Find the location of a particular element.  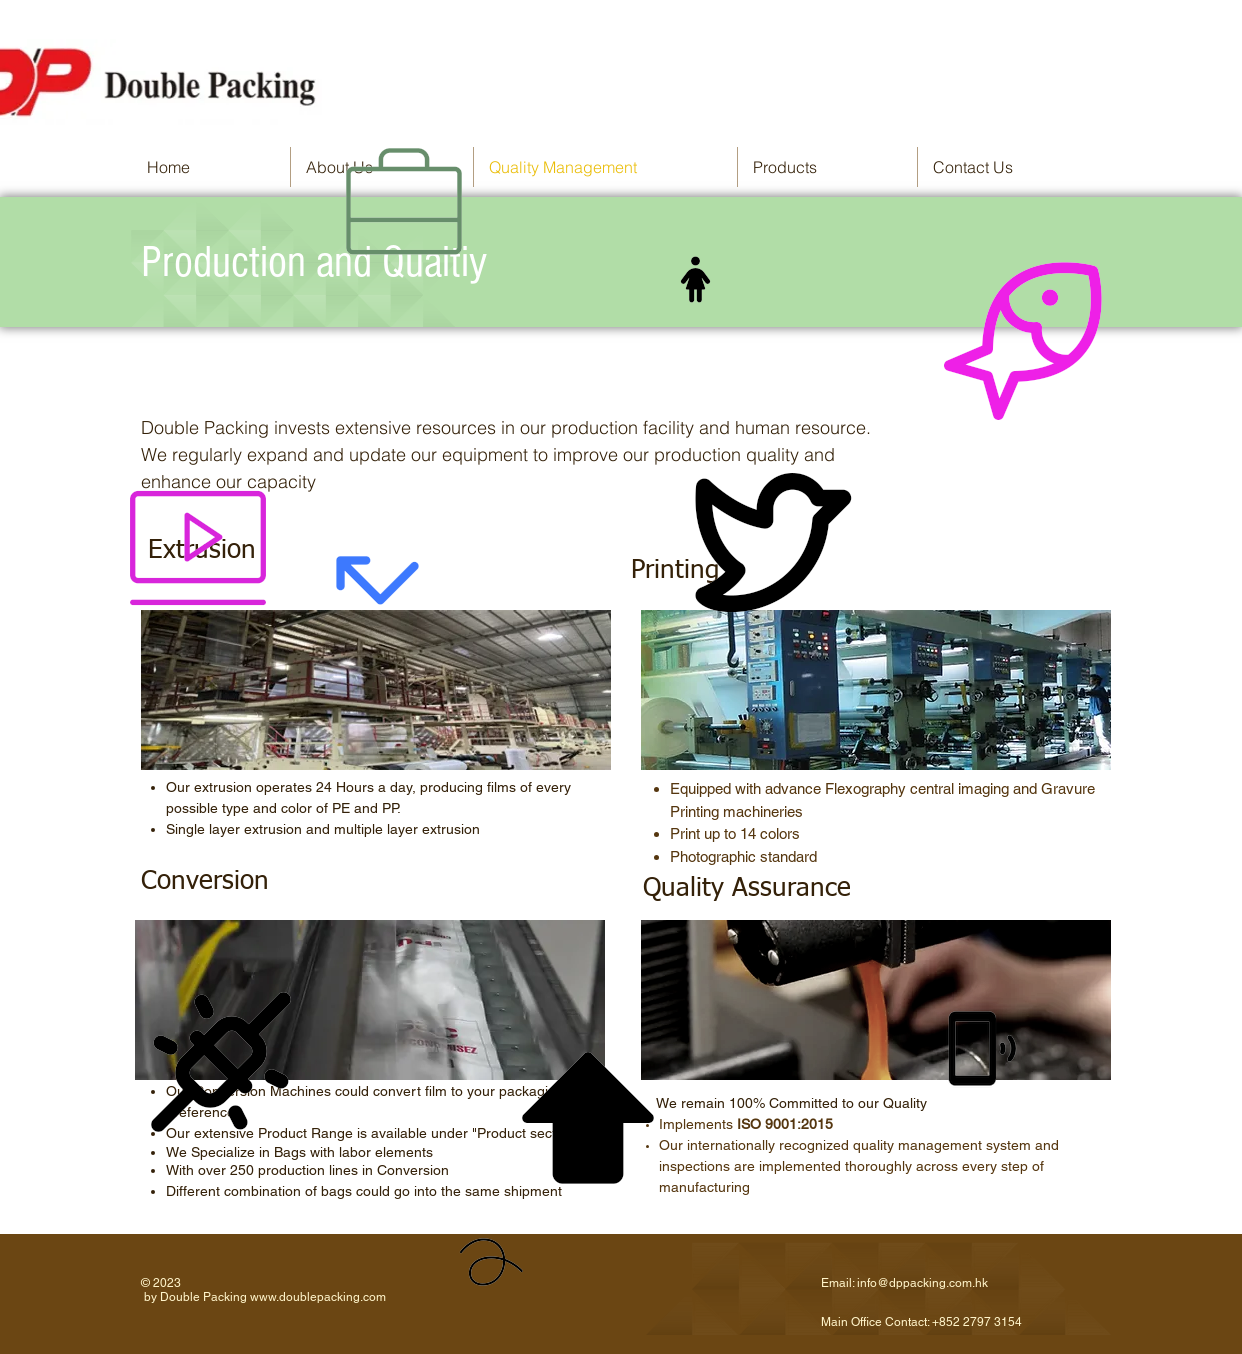

upload a file or content is located at coordinates (588, 1123).